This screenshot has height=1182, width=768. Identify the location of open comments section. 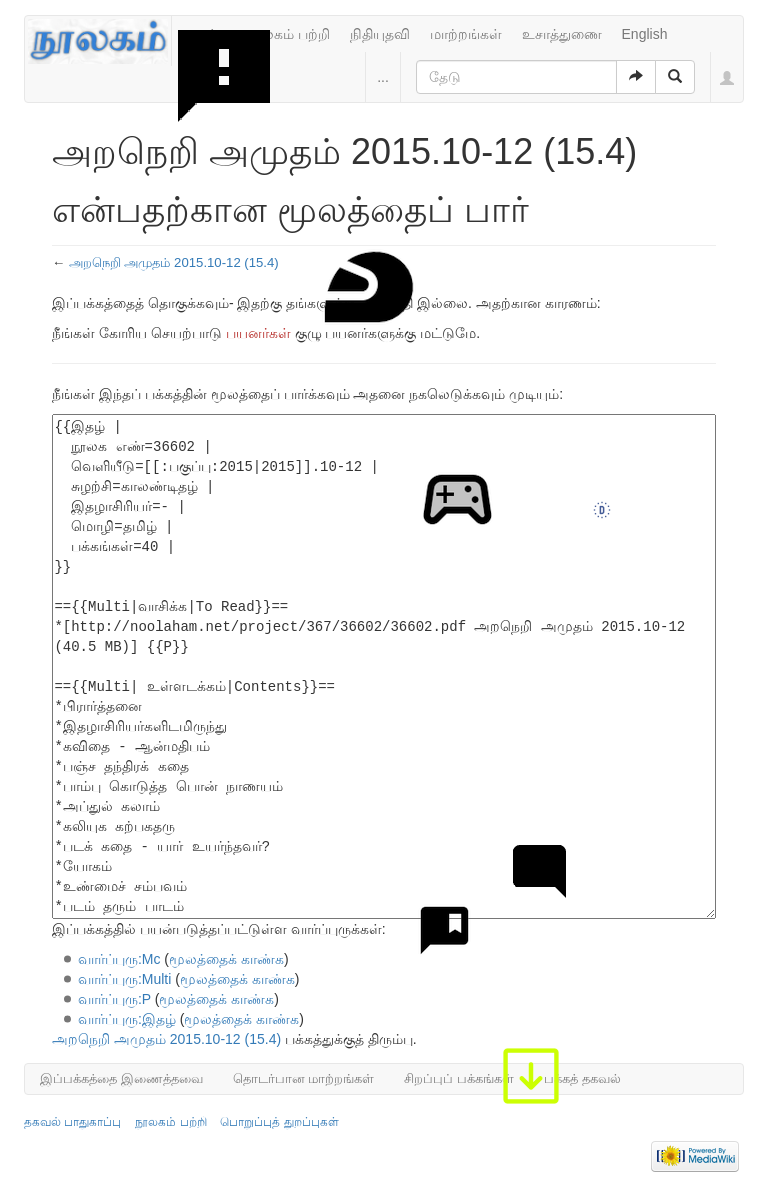
(539, 871).